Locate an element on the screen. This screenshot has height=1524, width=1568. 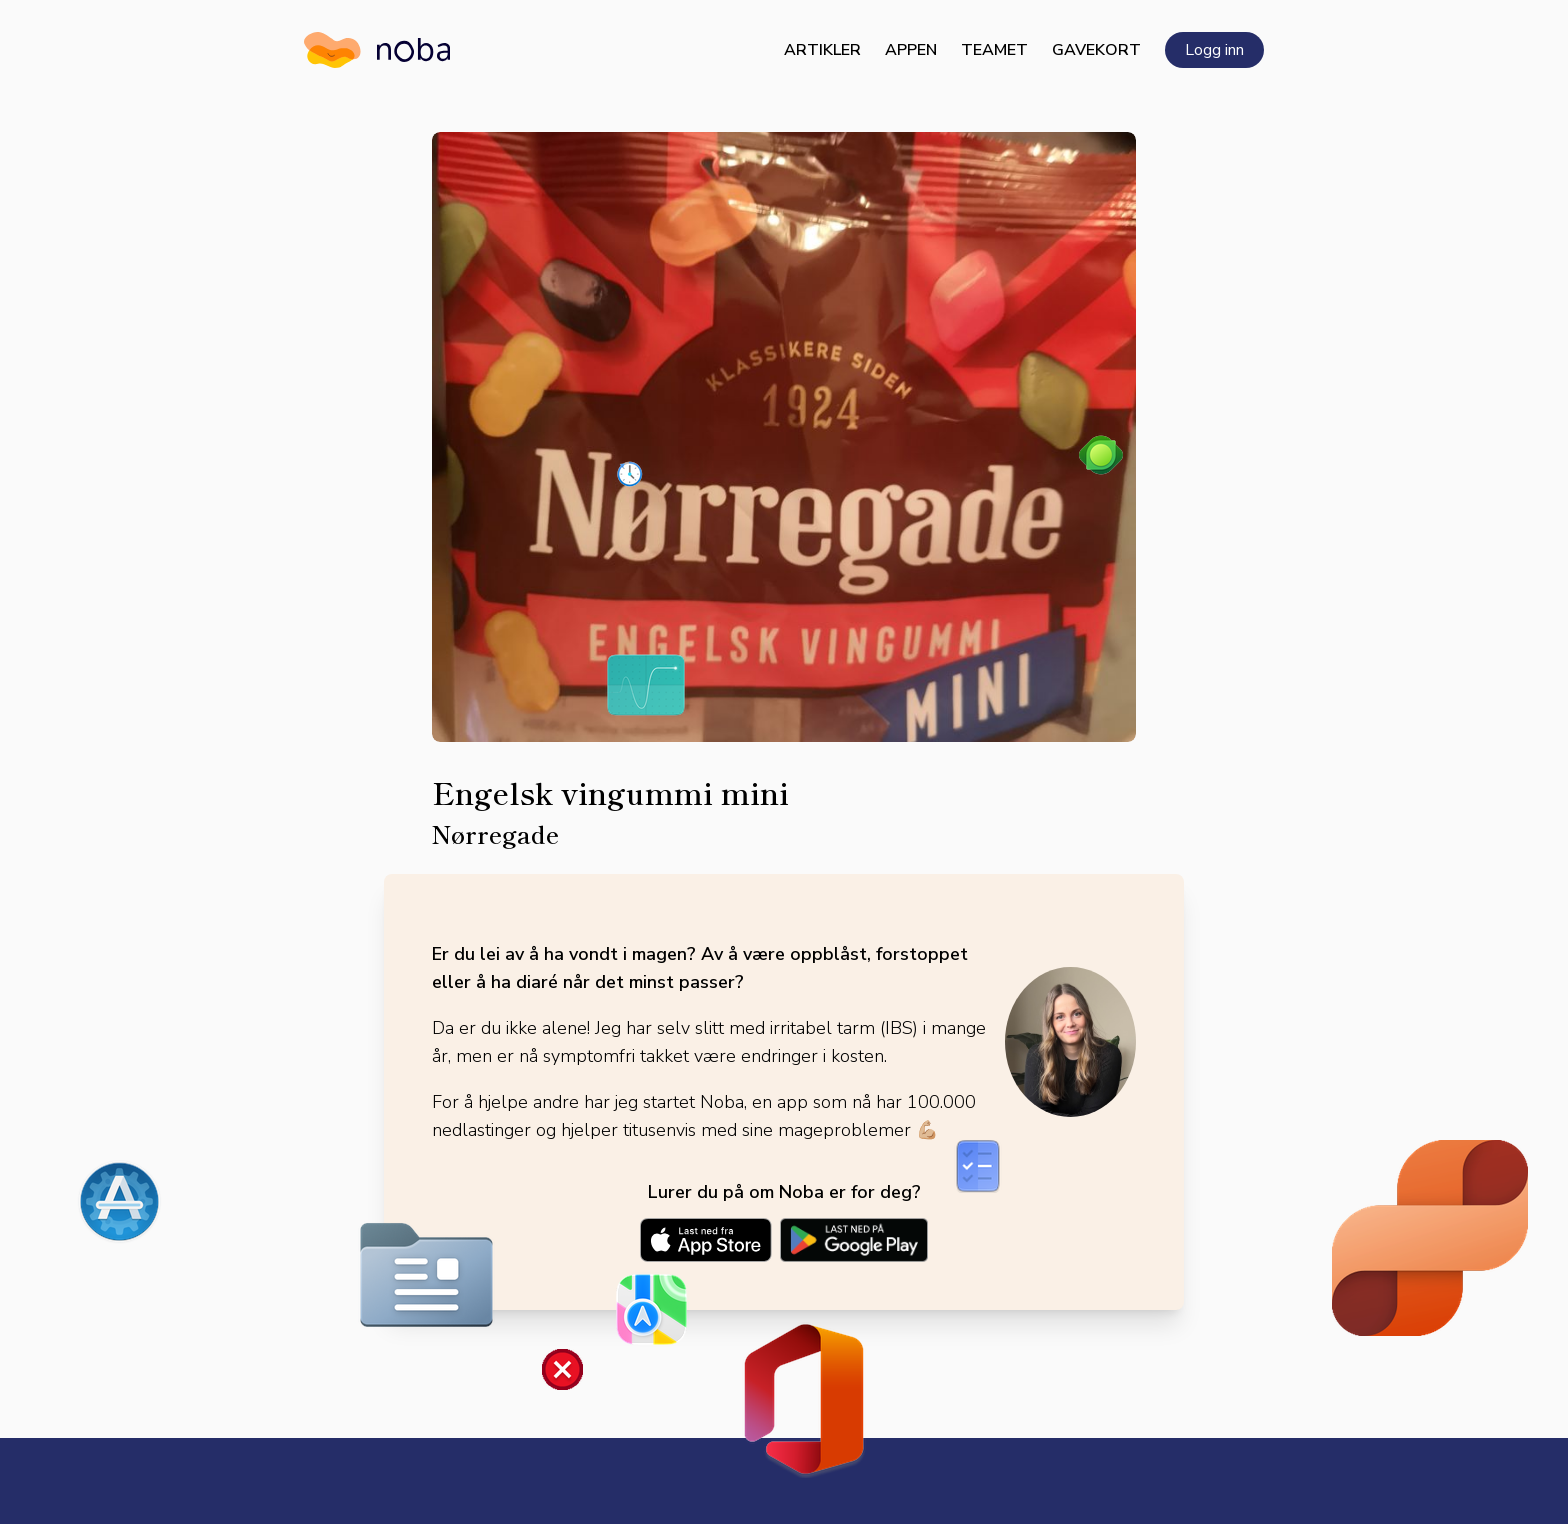
open software properties or driver settings is located at coordinates (119, 1201).